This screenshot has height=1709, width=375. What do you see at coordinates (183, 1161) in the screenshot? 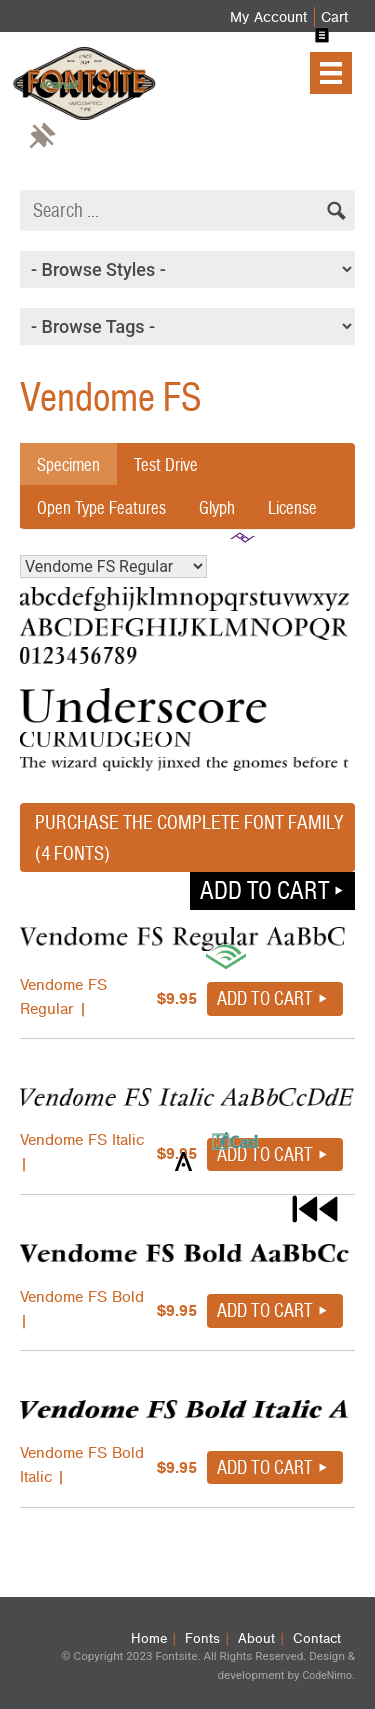
I see `actigraph brand logo` at bounding box center [183, 1161].